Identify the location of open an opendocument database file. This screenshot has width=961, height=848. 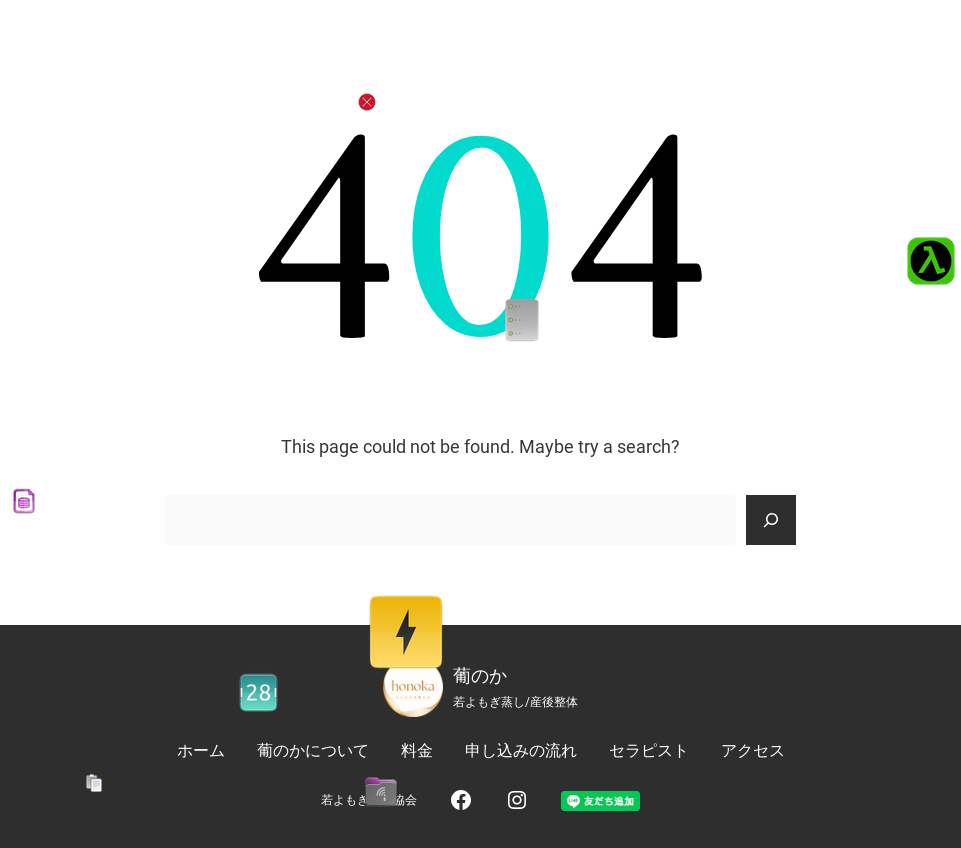
(24, 501).